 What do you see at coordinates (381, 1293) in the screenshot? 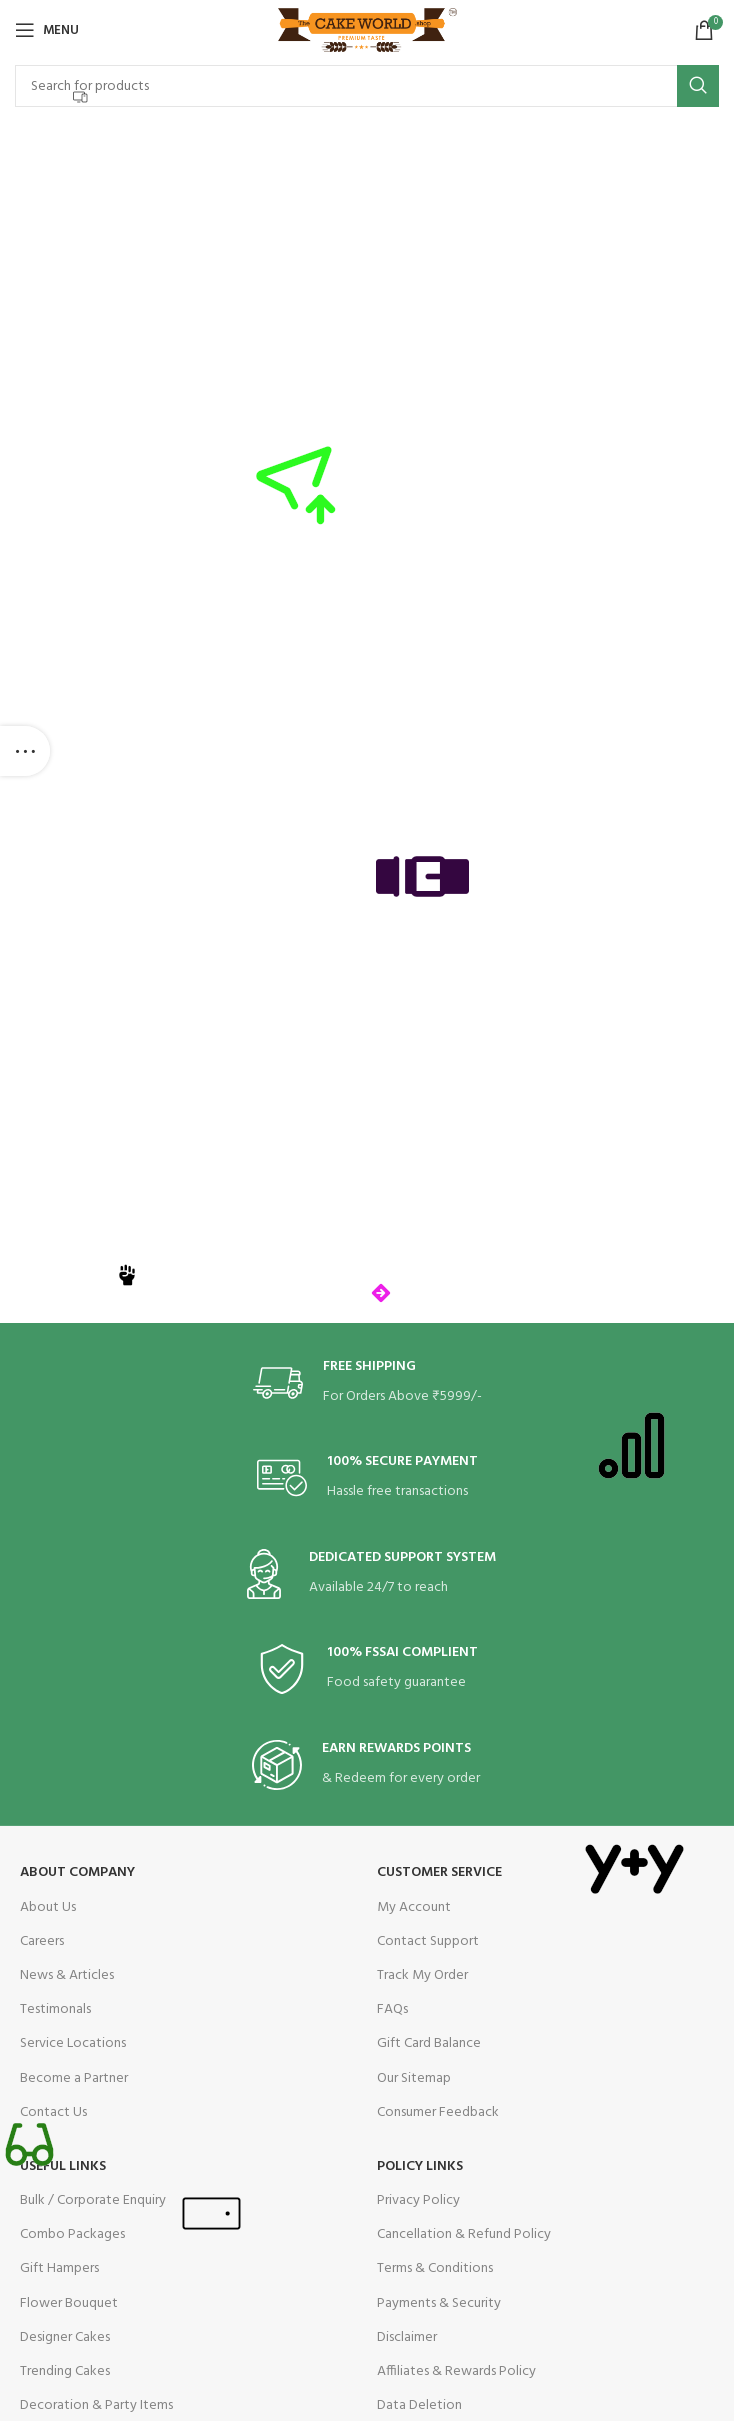
I see `navigate to next step or section` at bounding box center [381, 1293].